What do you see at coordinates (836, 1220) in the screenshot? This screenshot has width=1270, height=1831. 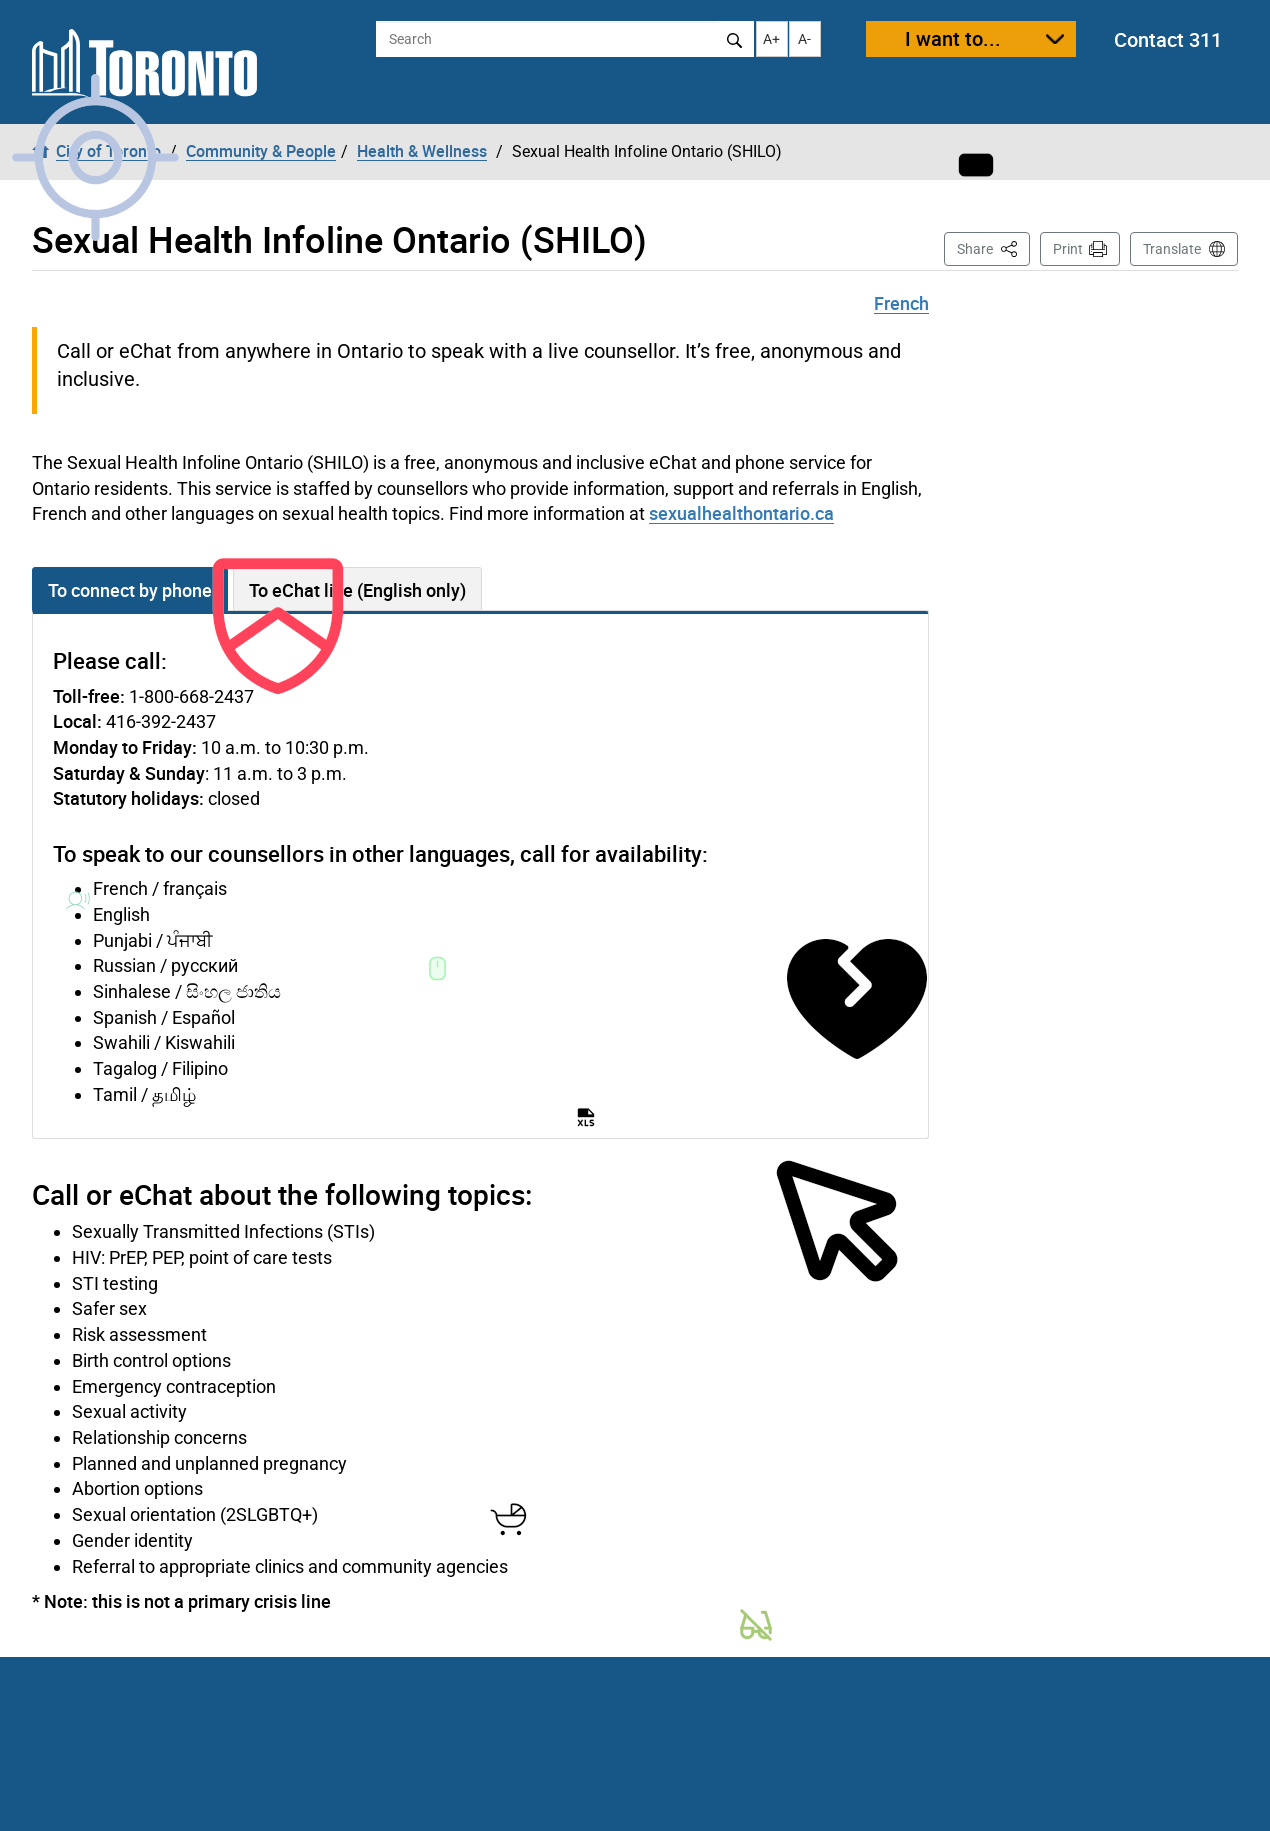 I see `indicates cursor or pointer mode` at bounding box center [836, 1220].